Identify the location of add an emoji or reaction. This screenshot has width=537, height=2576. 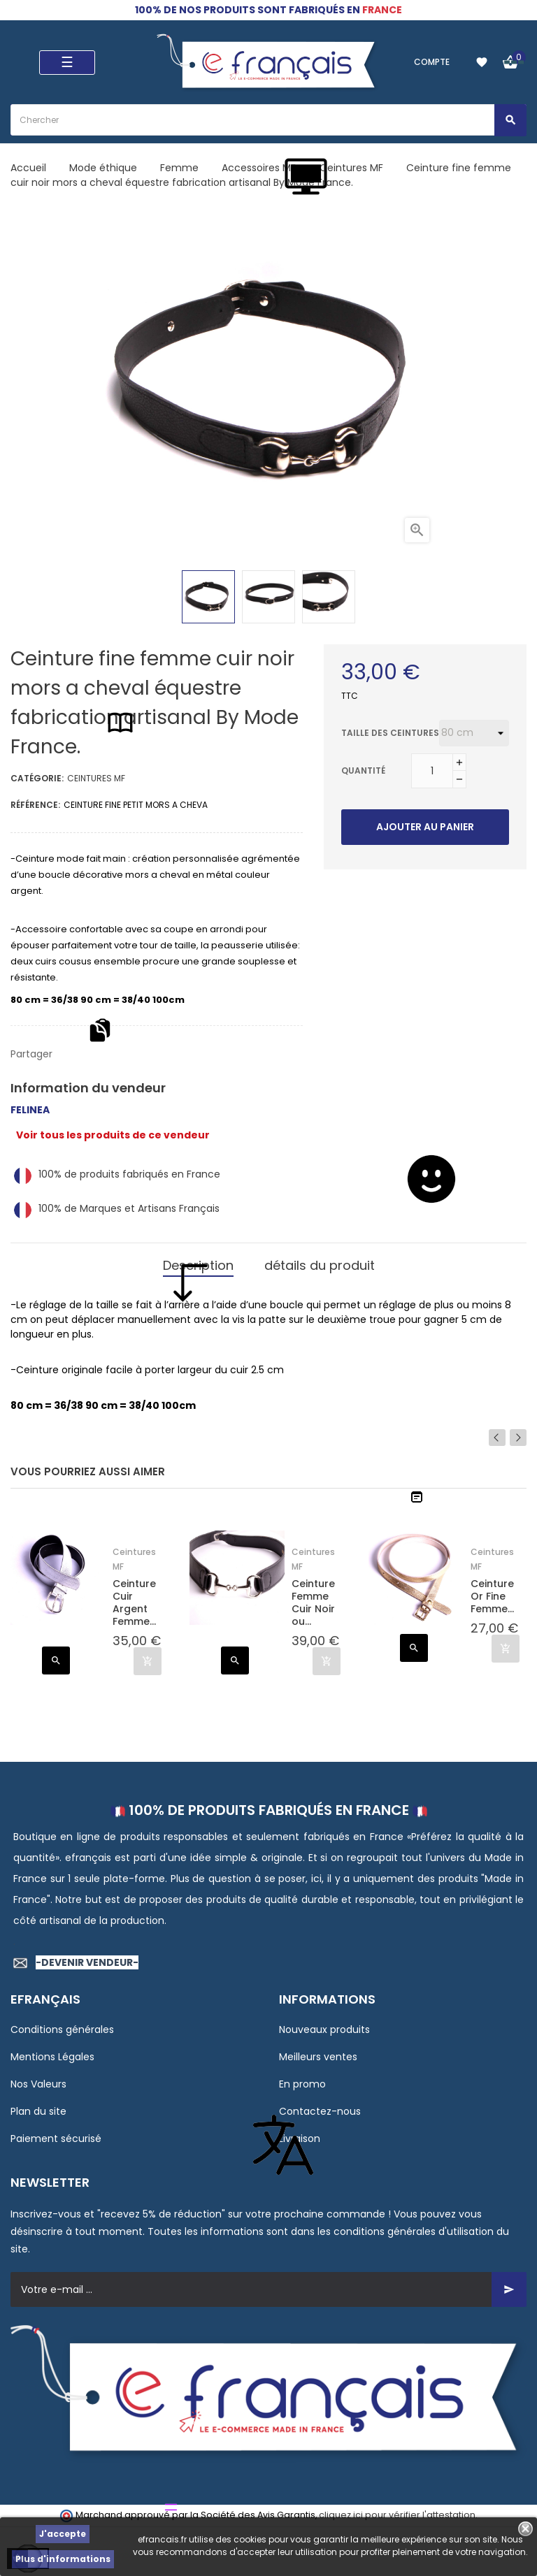
(431, 1179).